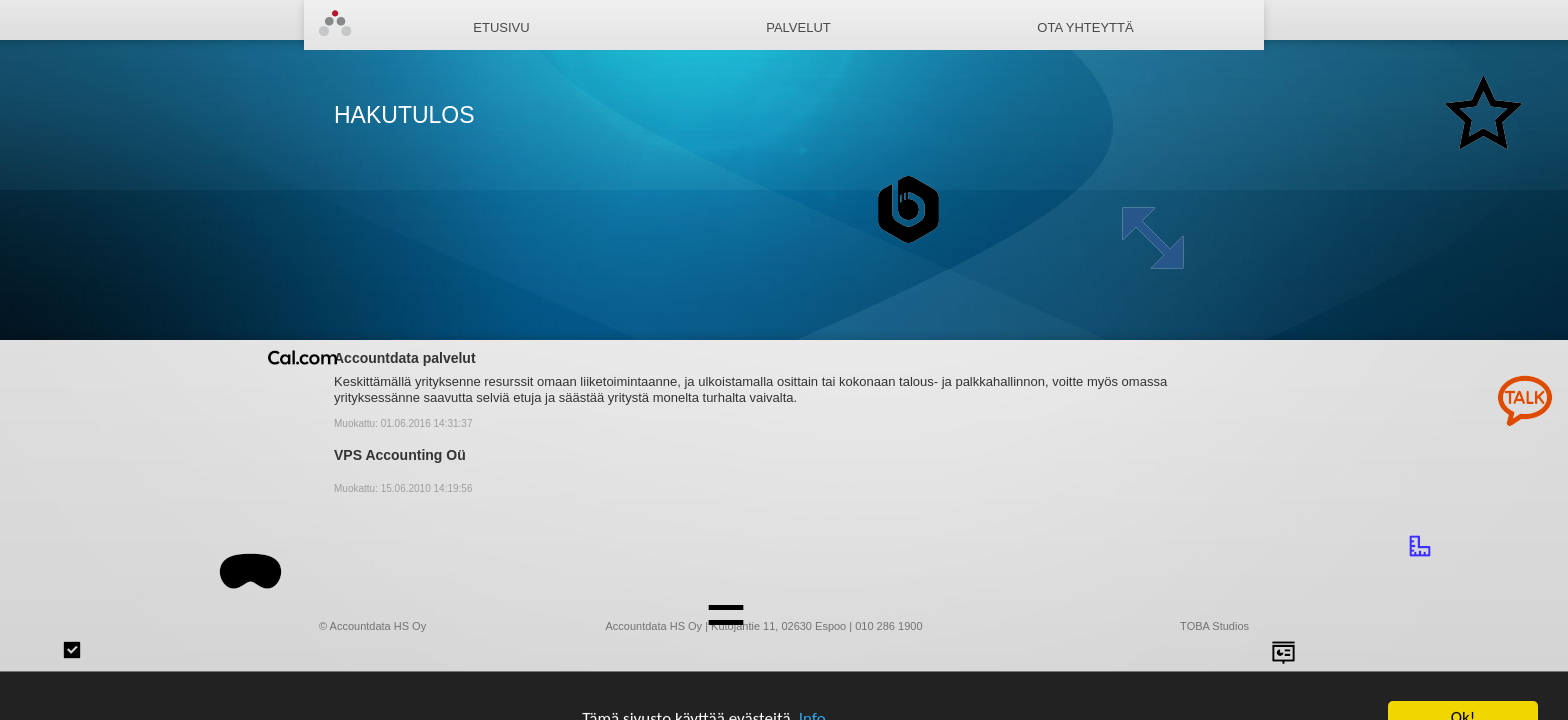  What do you see at coordinates (726, 615) in the screenshot?
I see `indicates equality or balance between values` at bounding box center [726, 615].